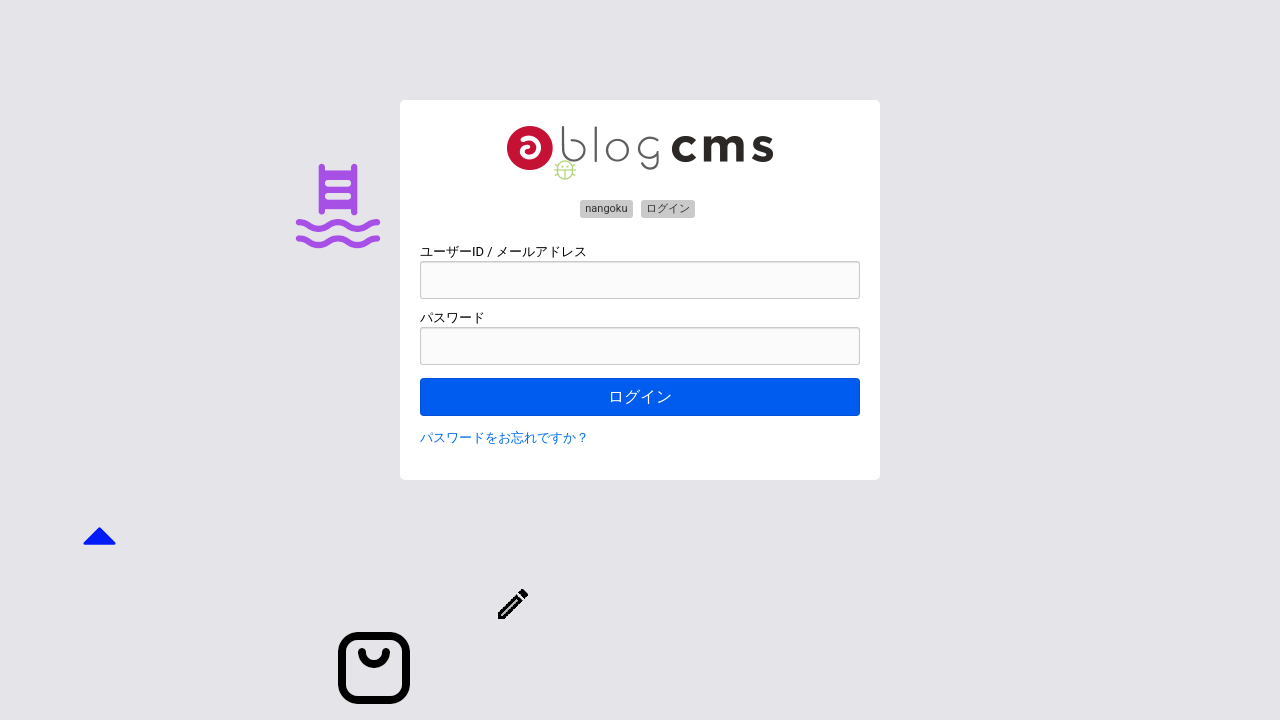 This screenshot has width=1280, height=720. I want to click on edit or modify content, so click(513, 604).